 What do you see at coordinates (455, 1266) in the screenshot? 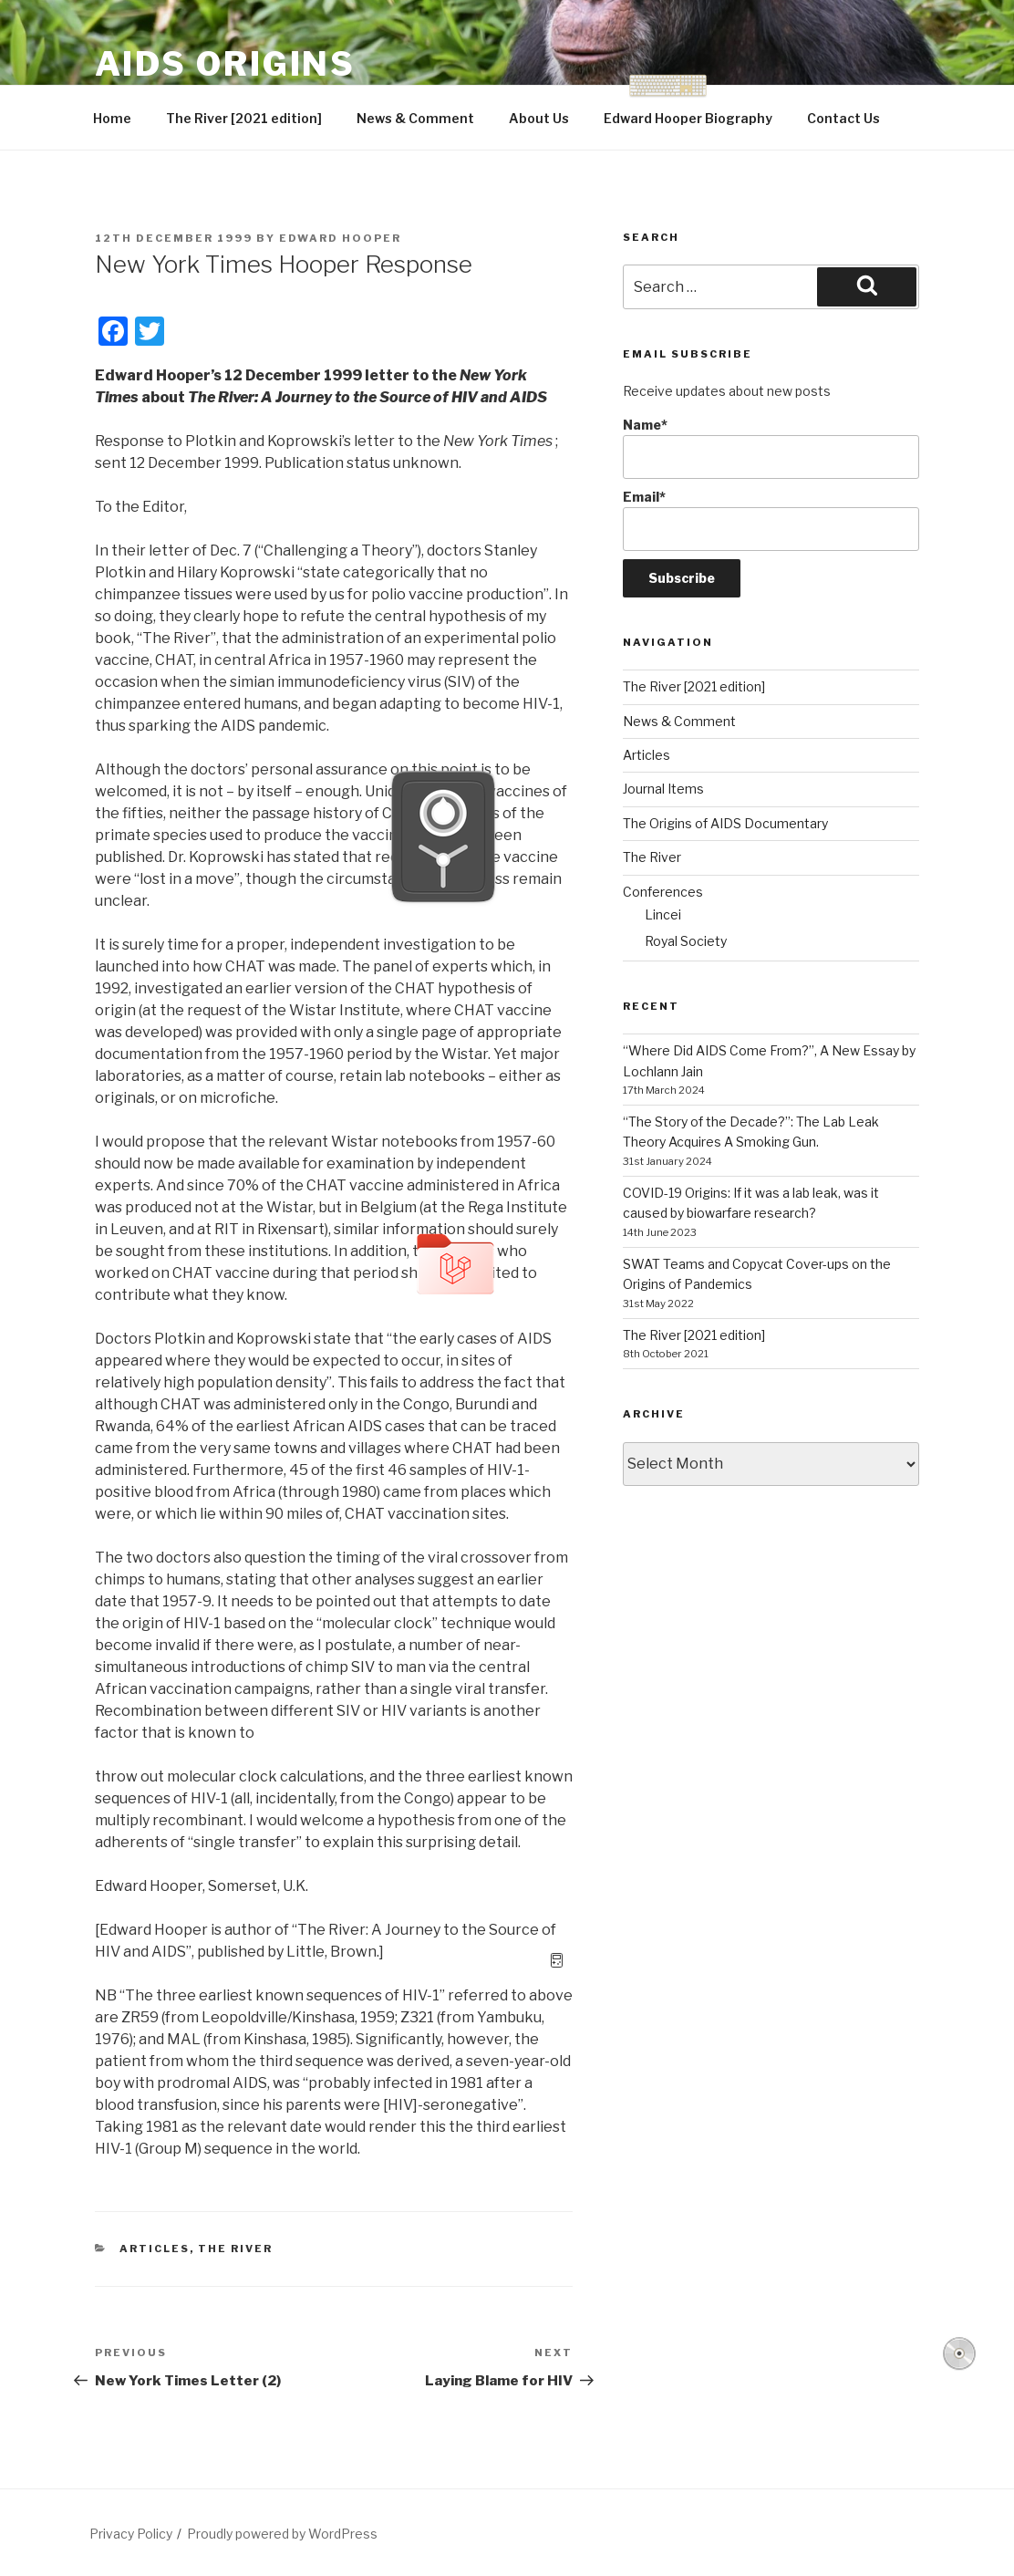
I see `laravel project folder` at bounding box center [455, 1266].